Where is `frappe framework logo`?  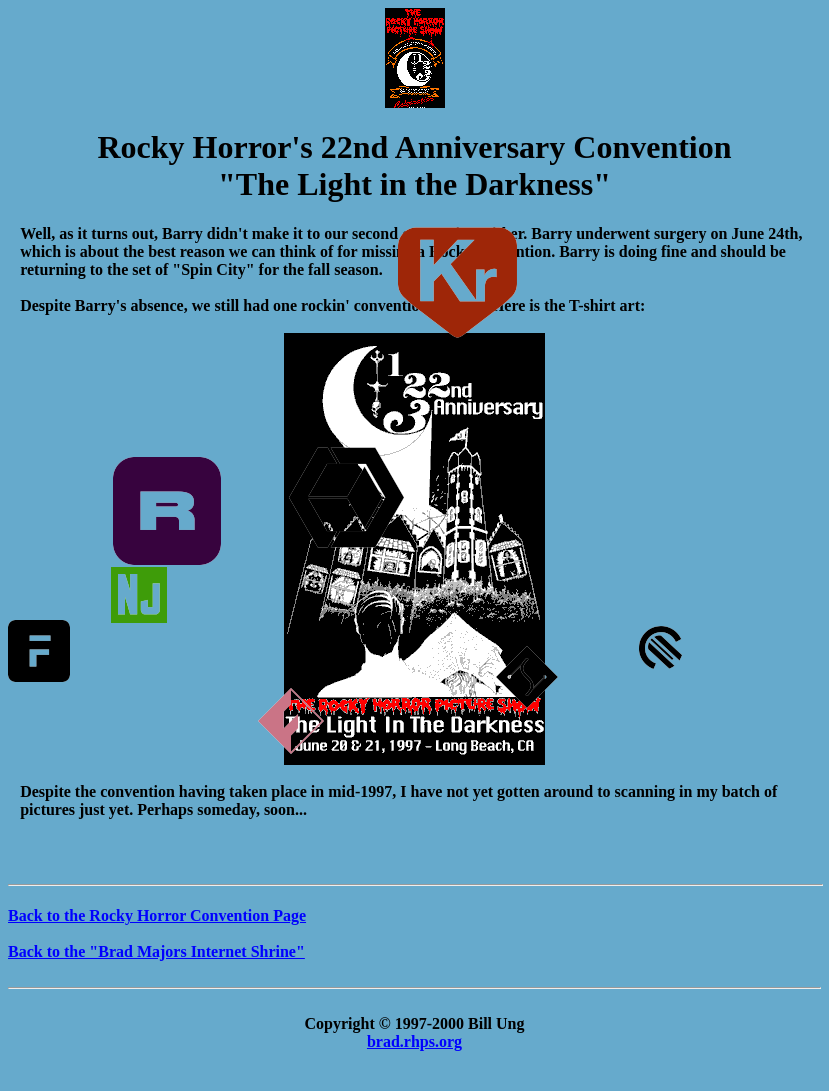 frappe framework logo is located at coordinates (39, 651).